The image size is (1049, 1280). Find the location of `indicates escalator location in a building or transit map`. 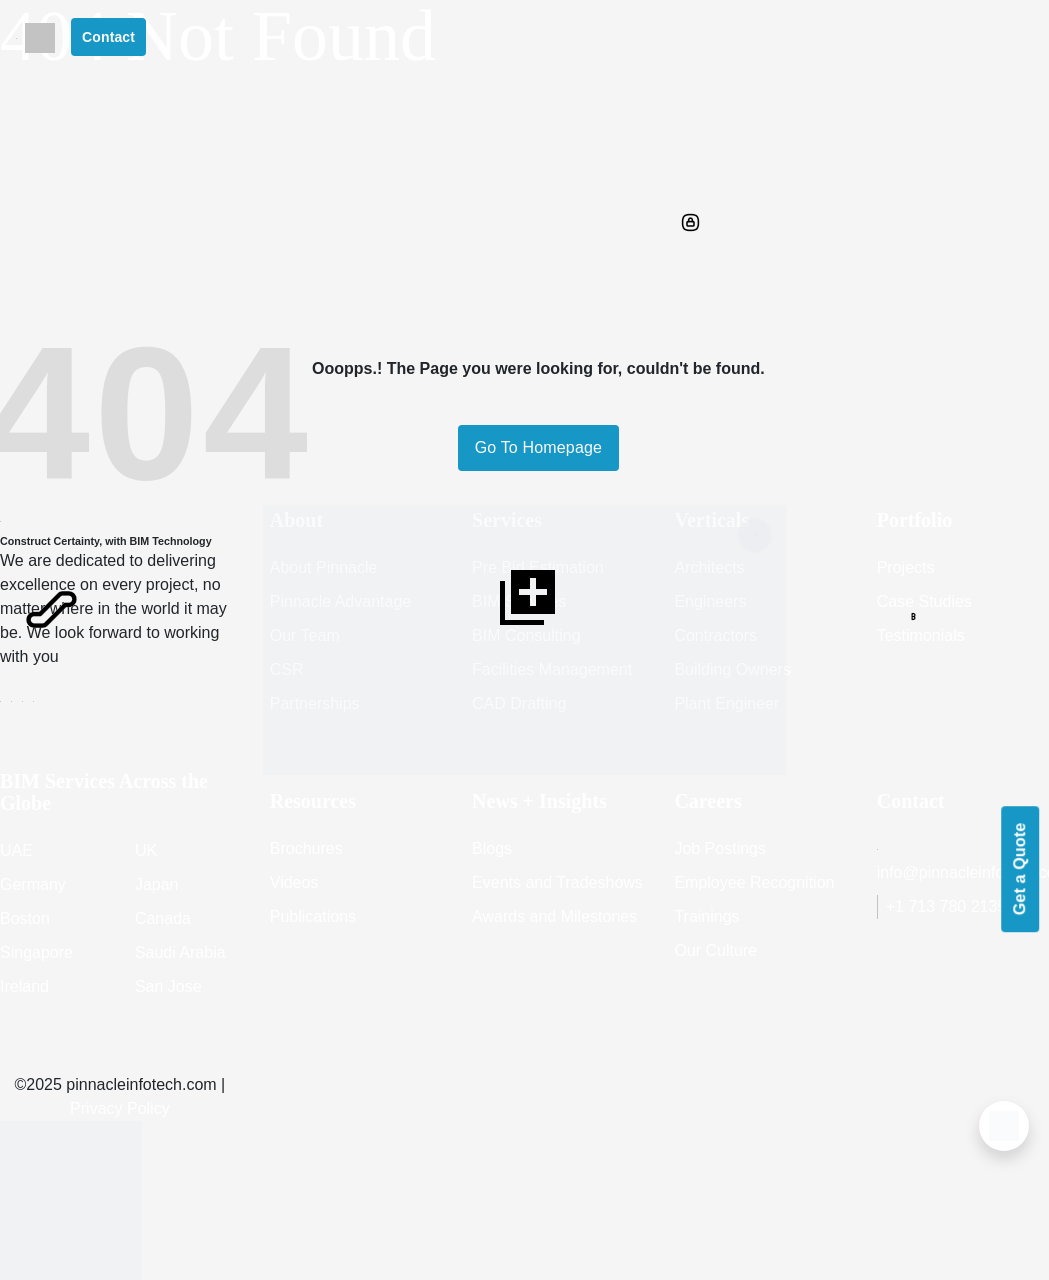

indicates escalator location in a building or transit map is located at coordinates (51, 609).